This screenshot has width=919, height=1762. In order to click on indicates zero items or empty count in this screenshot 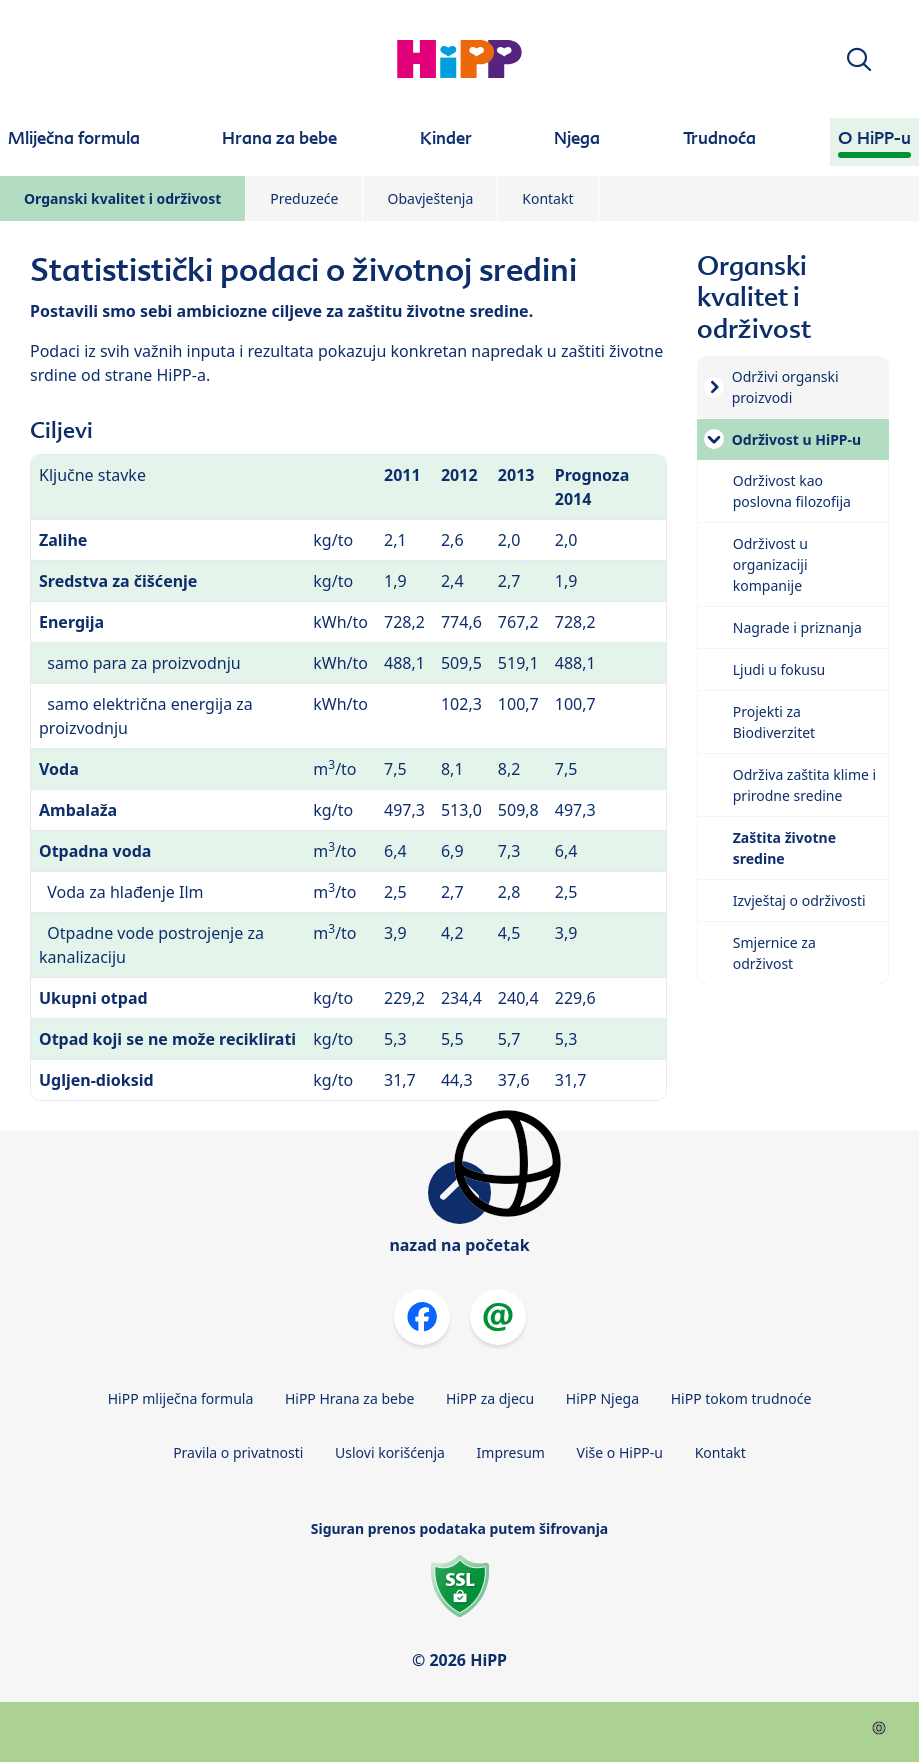, I will do `click(879, 1728)`.